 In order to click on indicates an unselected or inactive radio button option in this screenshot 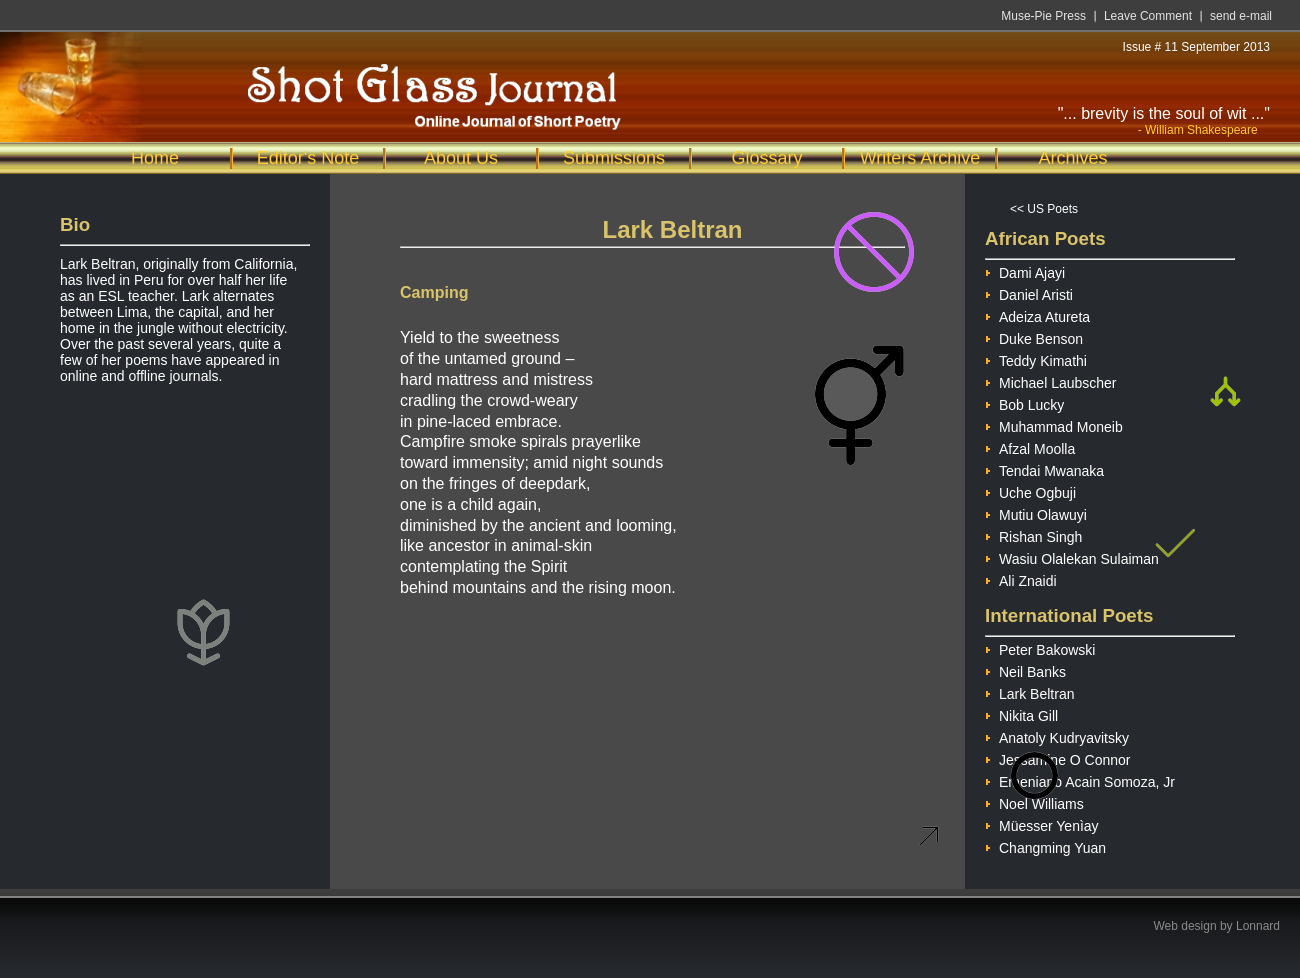, I will do `click(1034, 775)`.